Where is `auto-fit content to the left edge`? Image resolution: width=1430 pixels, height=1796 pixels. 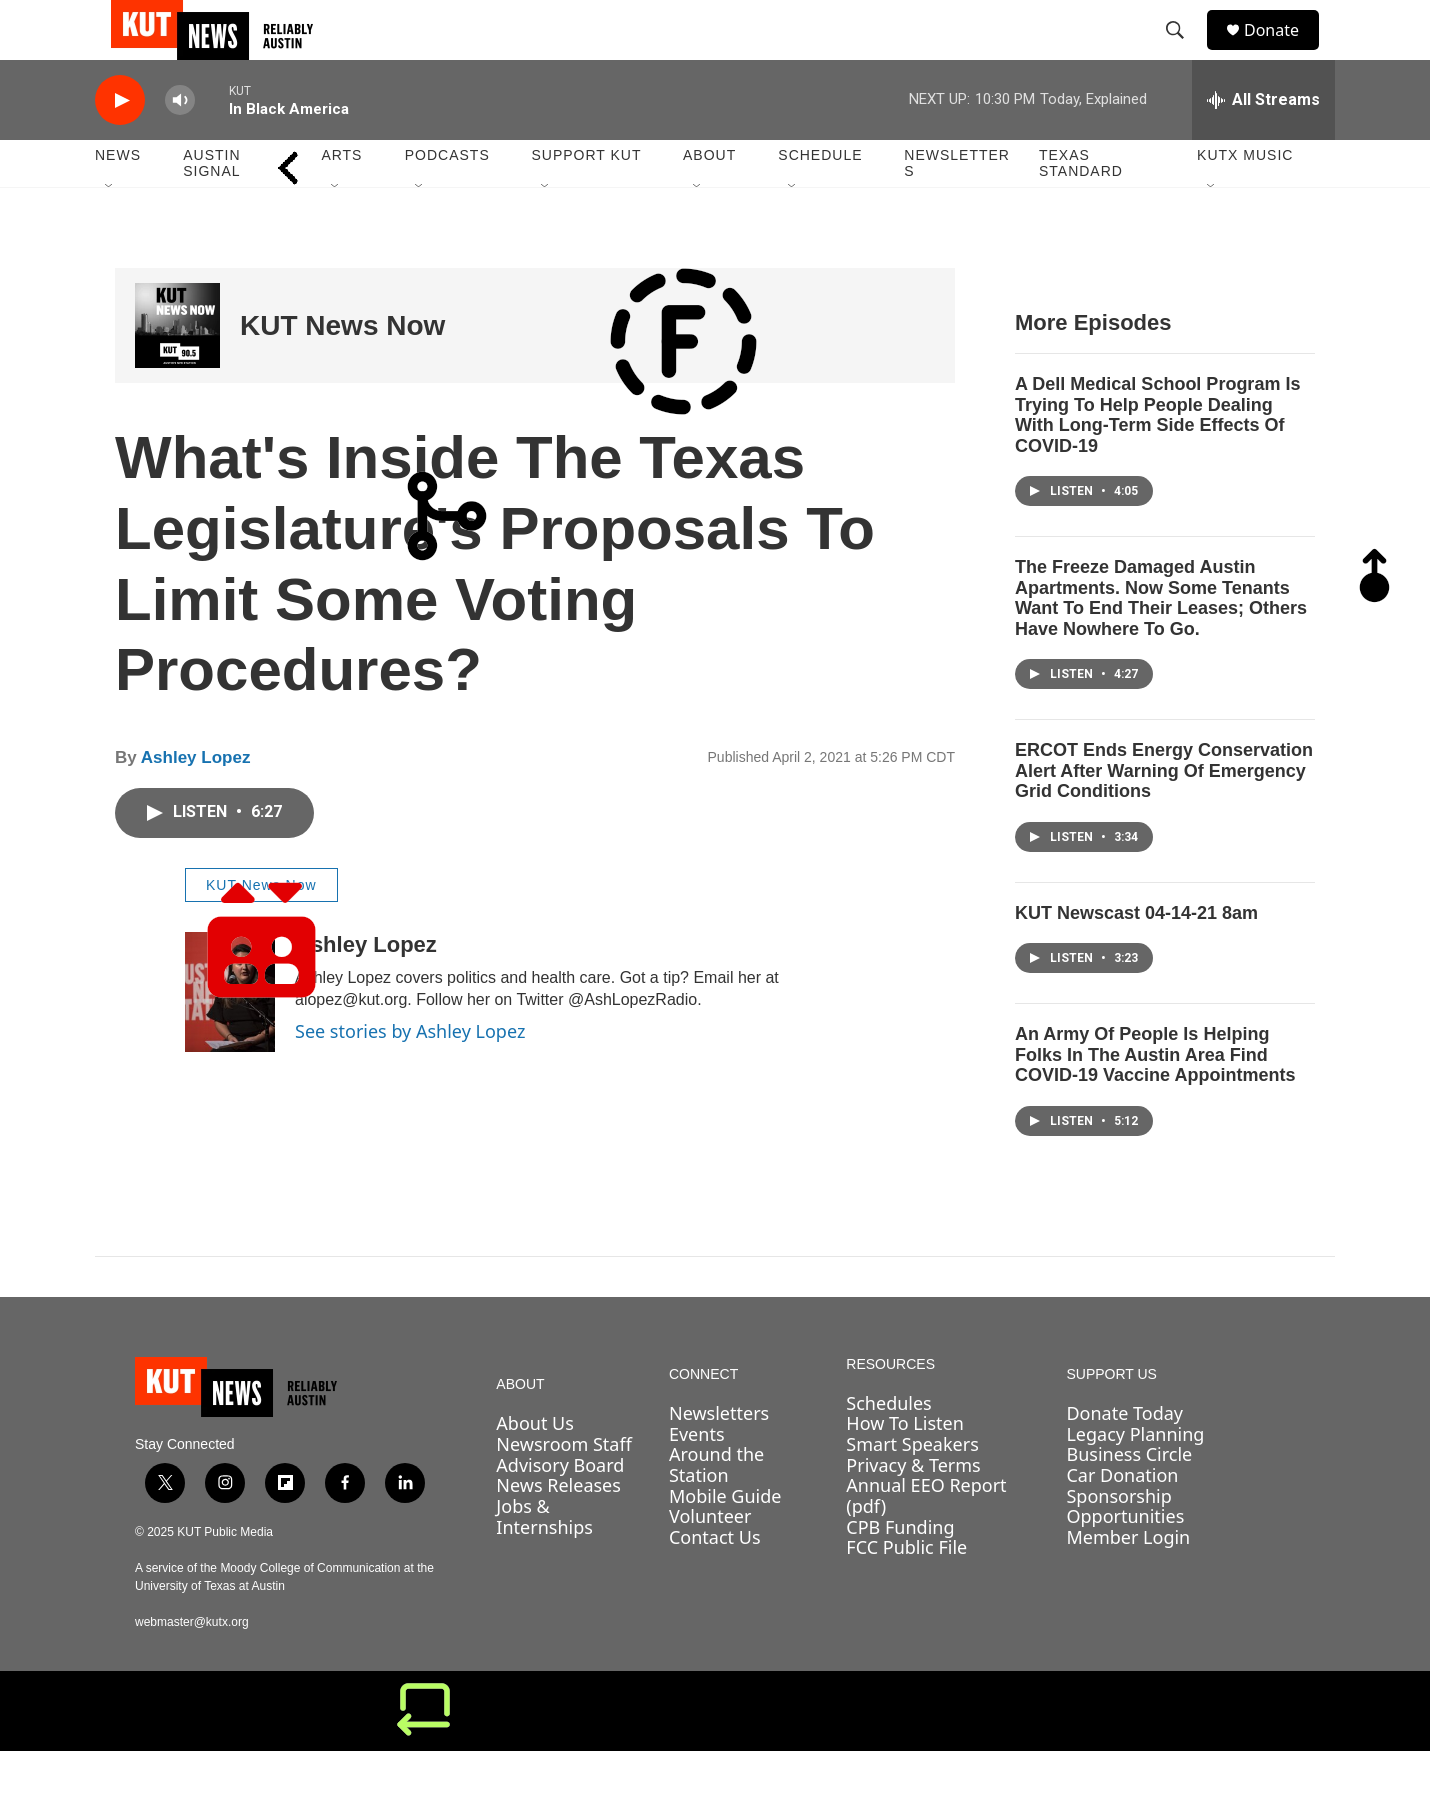
auto-fit content to the left edge is located at coordinates (425, 1708).